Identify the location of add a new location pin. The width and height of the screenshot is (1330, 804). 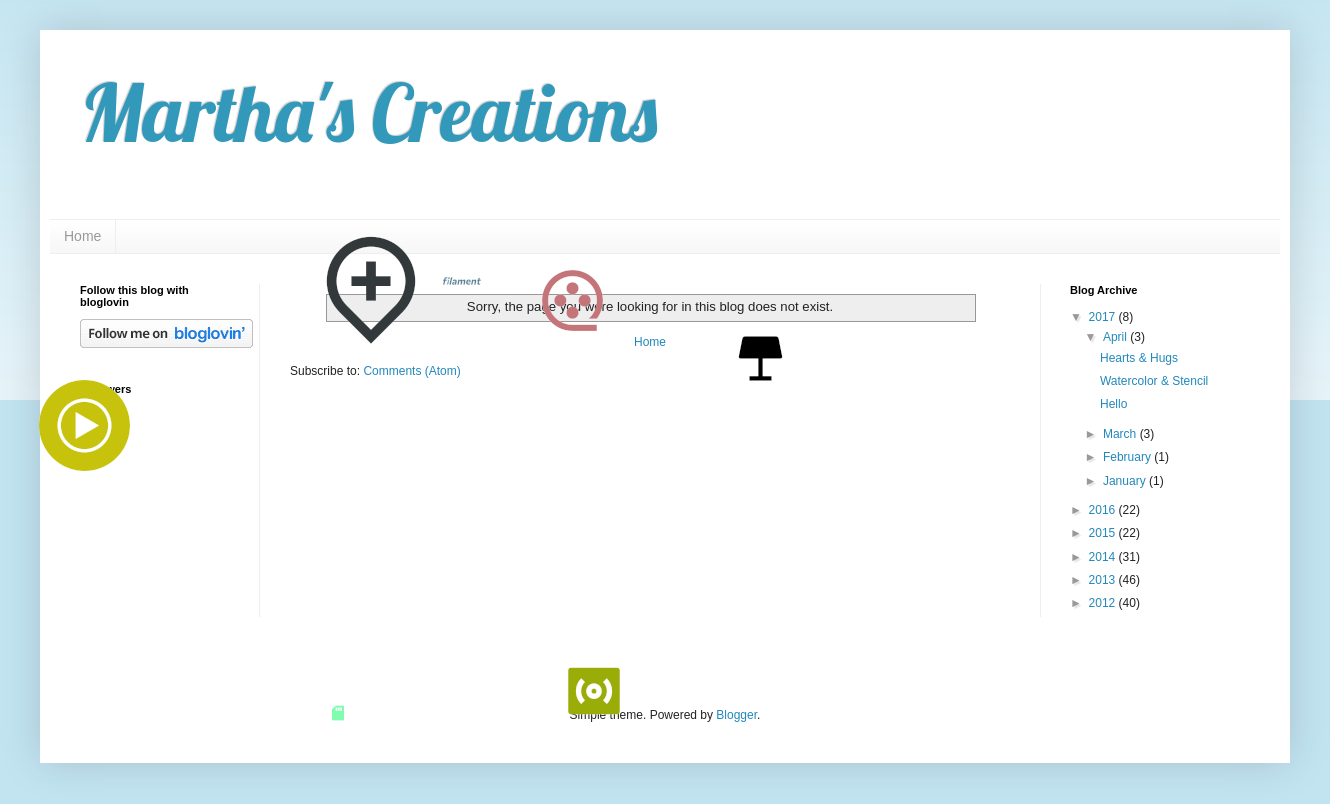
(371, 286).